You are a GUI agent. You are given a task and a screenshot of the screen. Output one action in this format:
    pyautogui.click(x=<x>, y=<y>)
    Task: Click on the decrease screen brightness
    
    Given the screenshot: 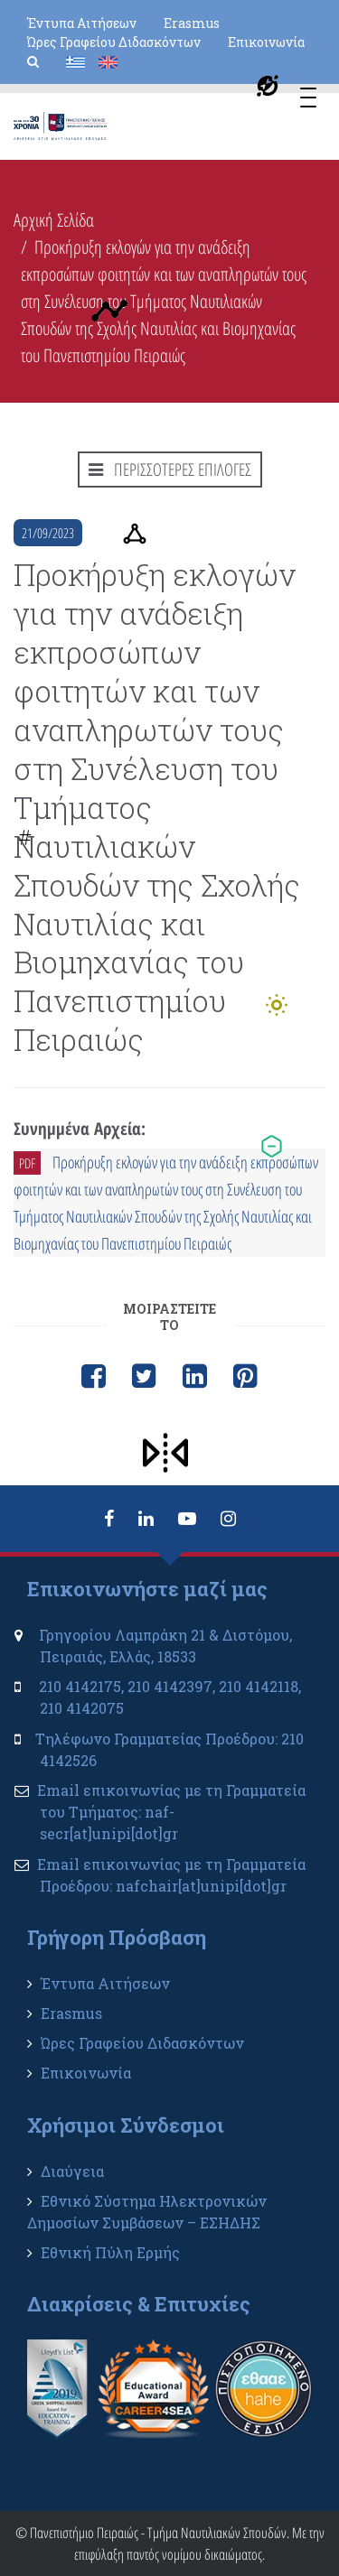 What is the action you would take?
    pyautogui.click(x=277, y=1005)
    